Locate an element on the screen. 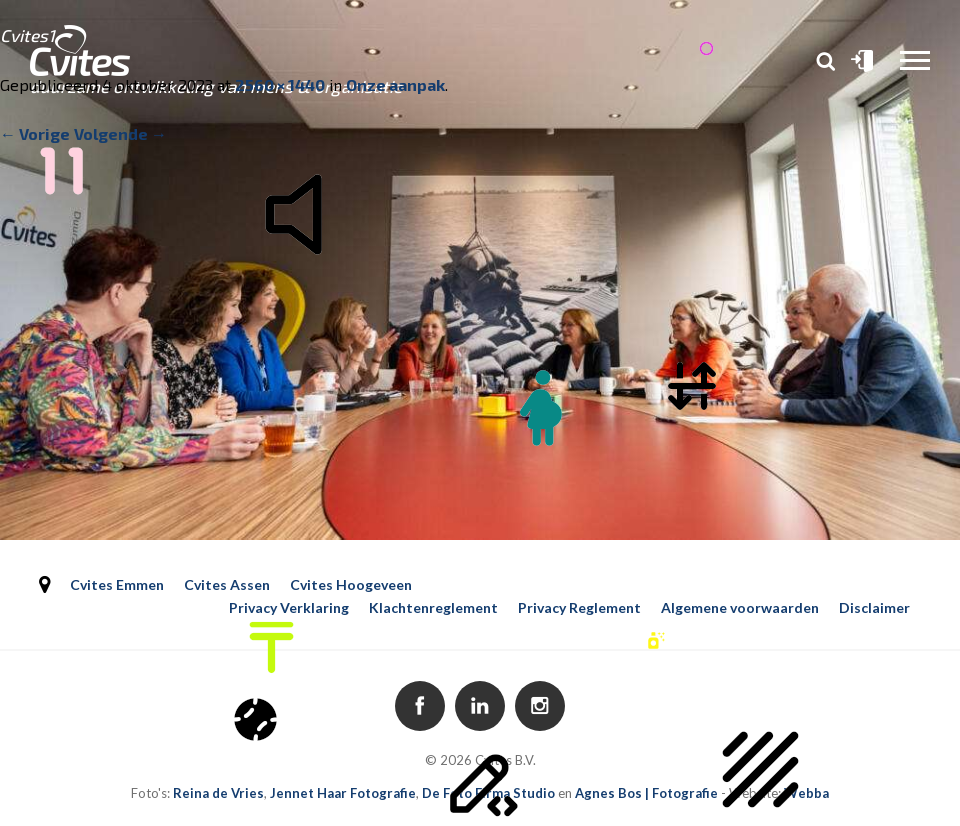 Image resolution: width=960 pixels, height=826 pixels. indicates kazakhstani tenge currency is located at coordinates (271, 647).